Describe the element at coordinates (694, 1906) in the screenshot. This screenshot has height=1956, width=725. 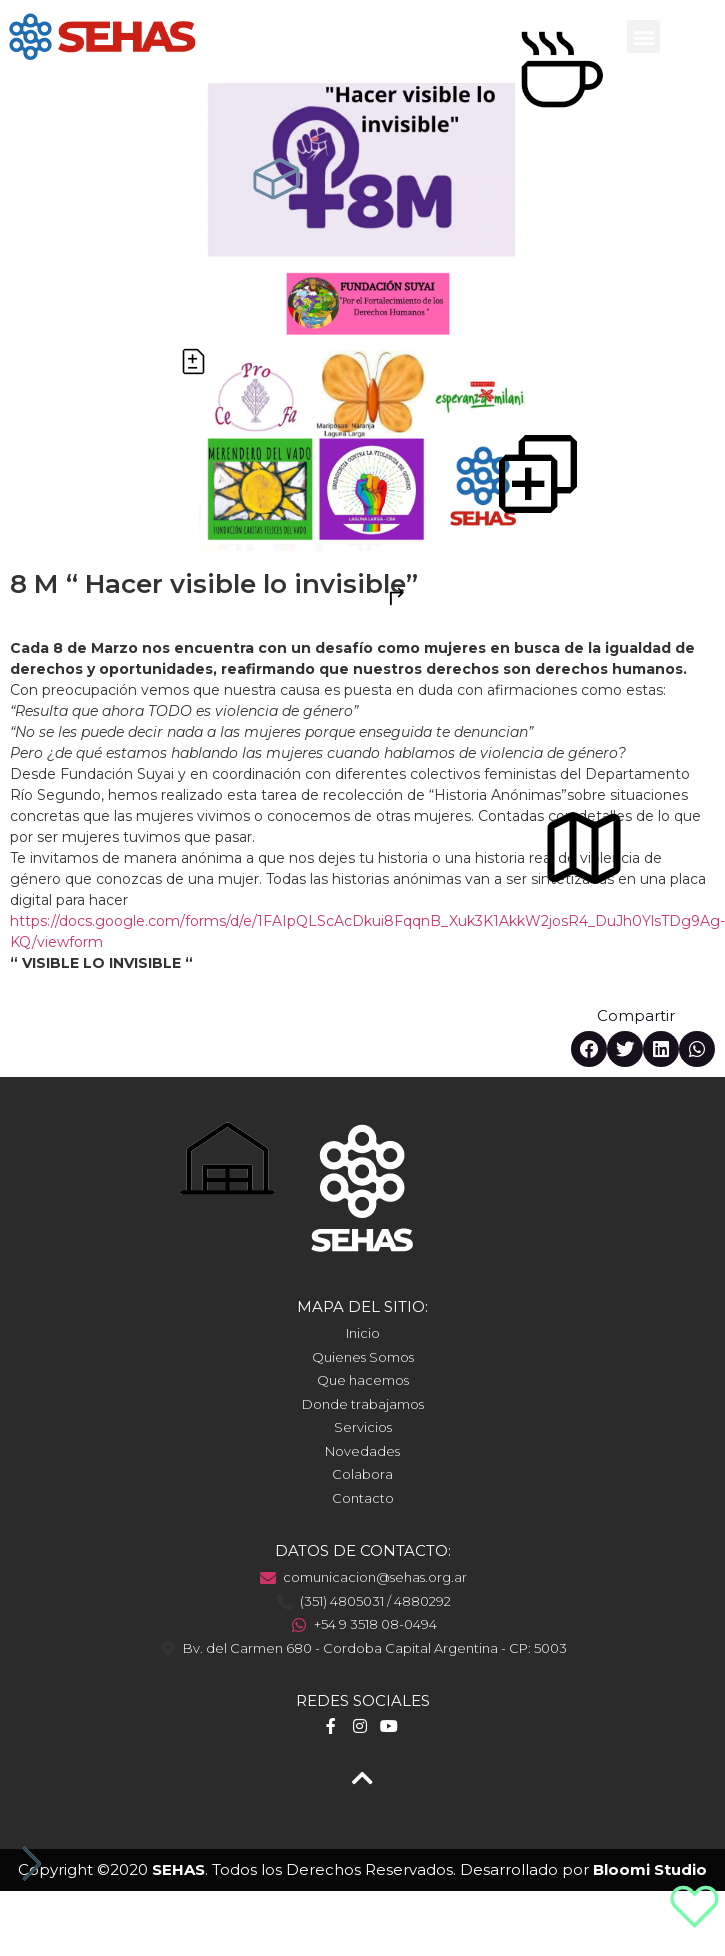
I see `add to favorites` at that location.